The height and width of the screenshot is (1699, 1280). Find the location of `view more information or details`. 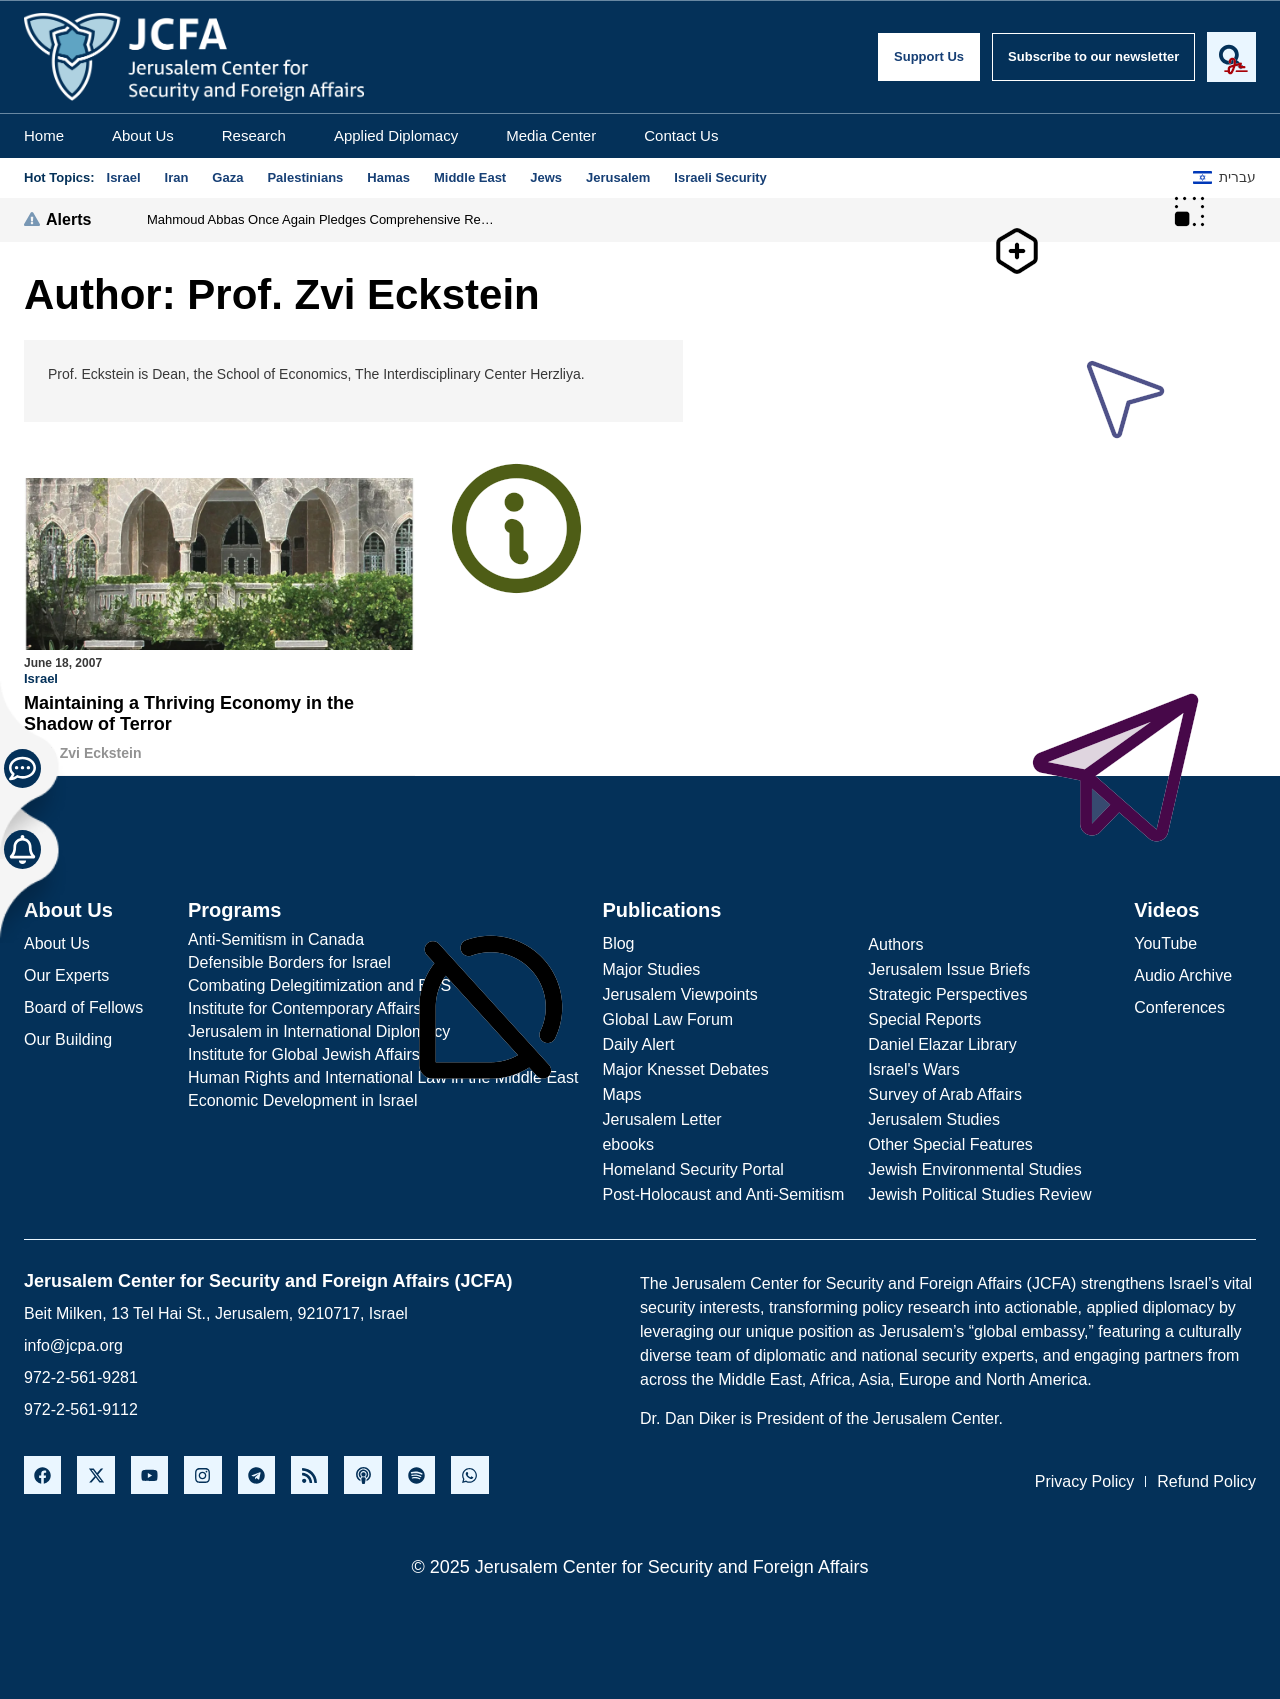

view more information or details is located at coordinates (516, 528).